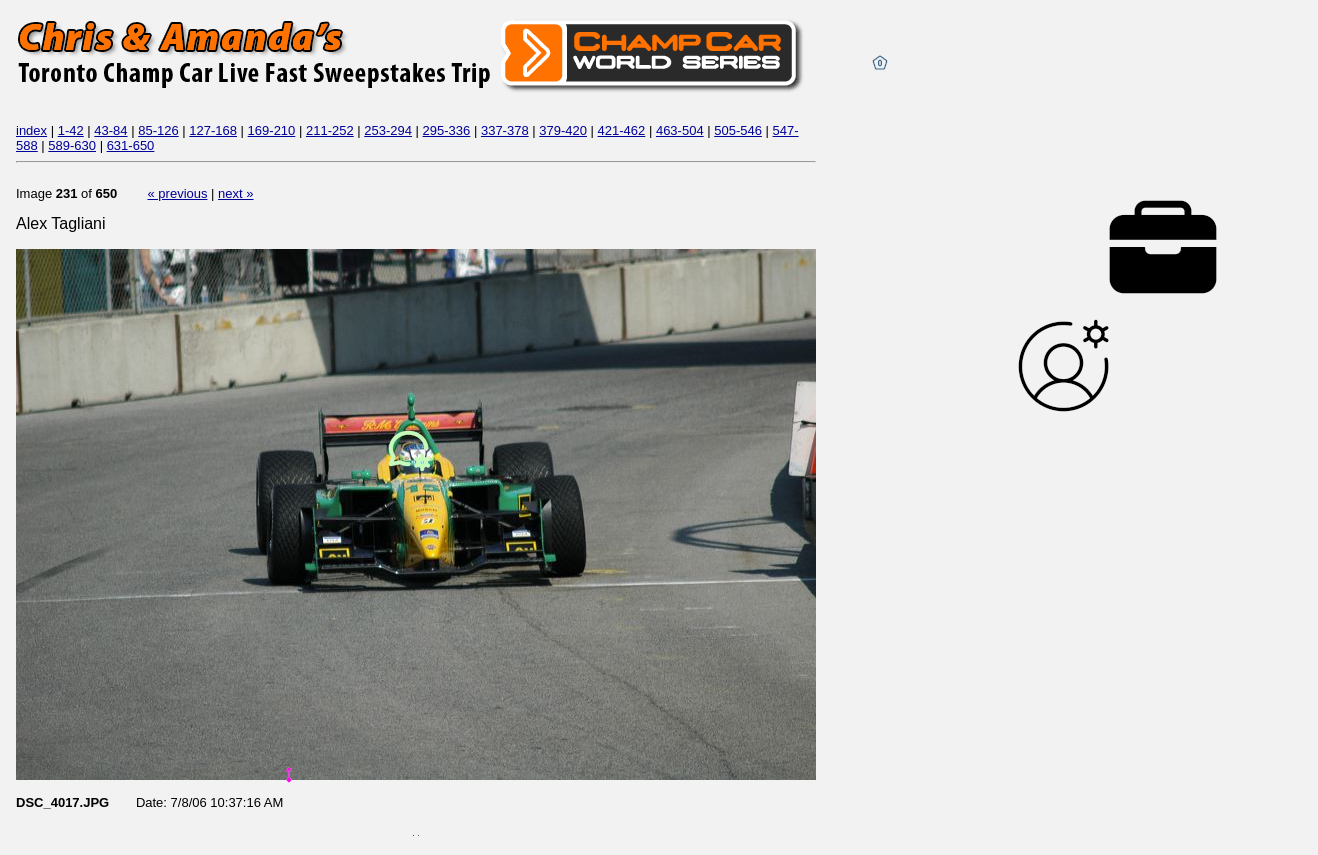  What do you see at coordinates (1163, 247) in the screenshot?
I see `access work or business-related content` at bounding box center [1163, 247].